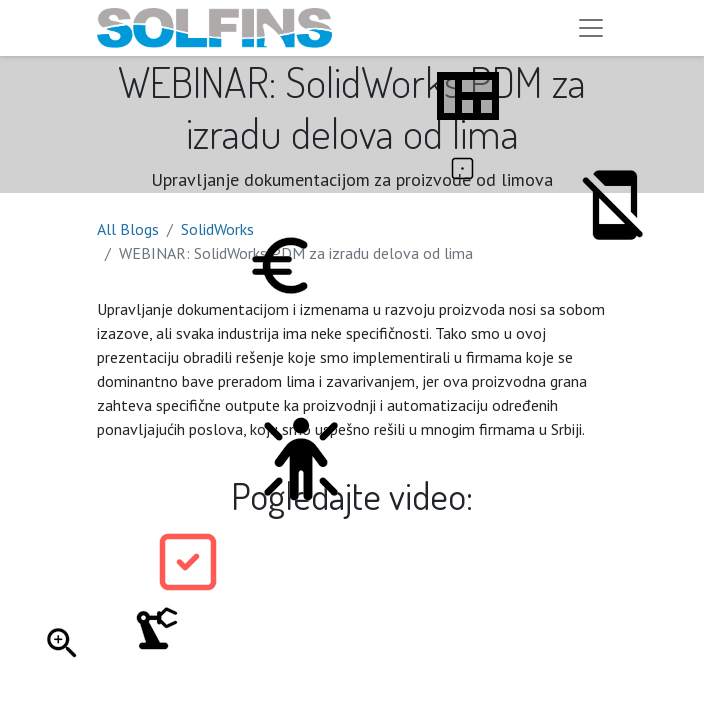 The width and height of the screenshot is (704, 720). Describe the element at coordinates (462, 168) in the screenshot. I see `indicates a random selection or dice roll result of one` at that location.